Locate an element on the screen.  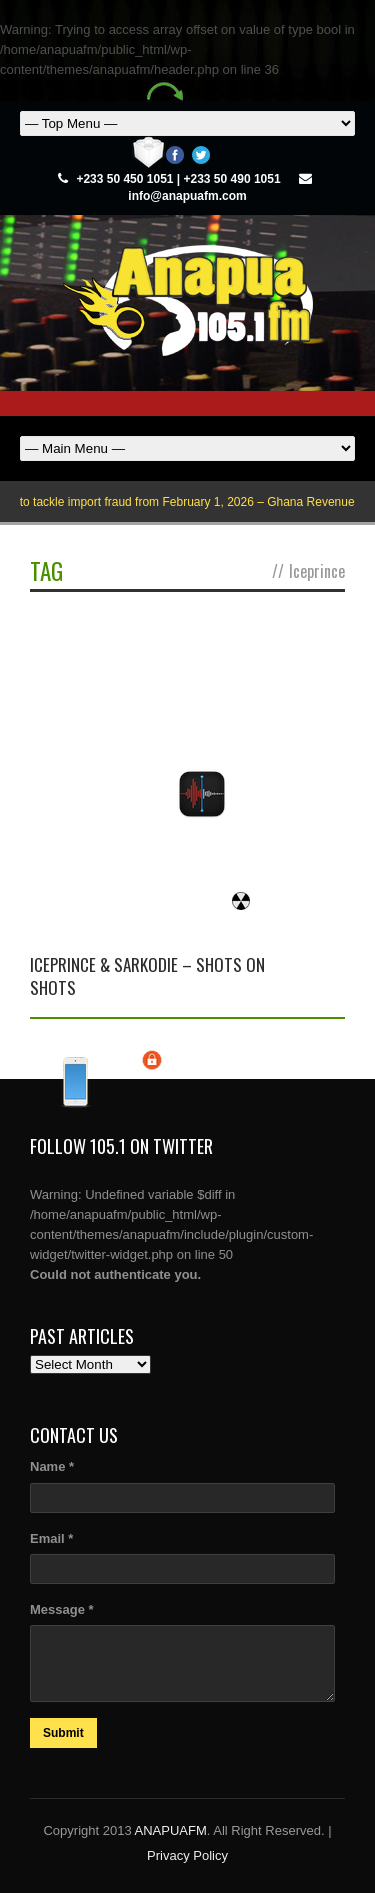
redo the last undone action is located at coordinates (164, 91).